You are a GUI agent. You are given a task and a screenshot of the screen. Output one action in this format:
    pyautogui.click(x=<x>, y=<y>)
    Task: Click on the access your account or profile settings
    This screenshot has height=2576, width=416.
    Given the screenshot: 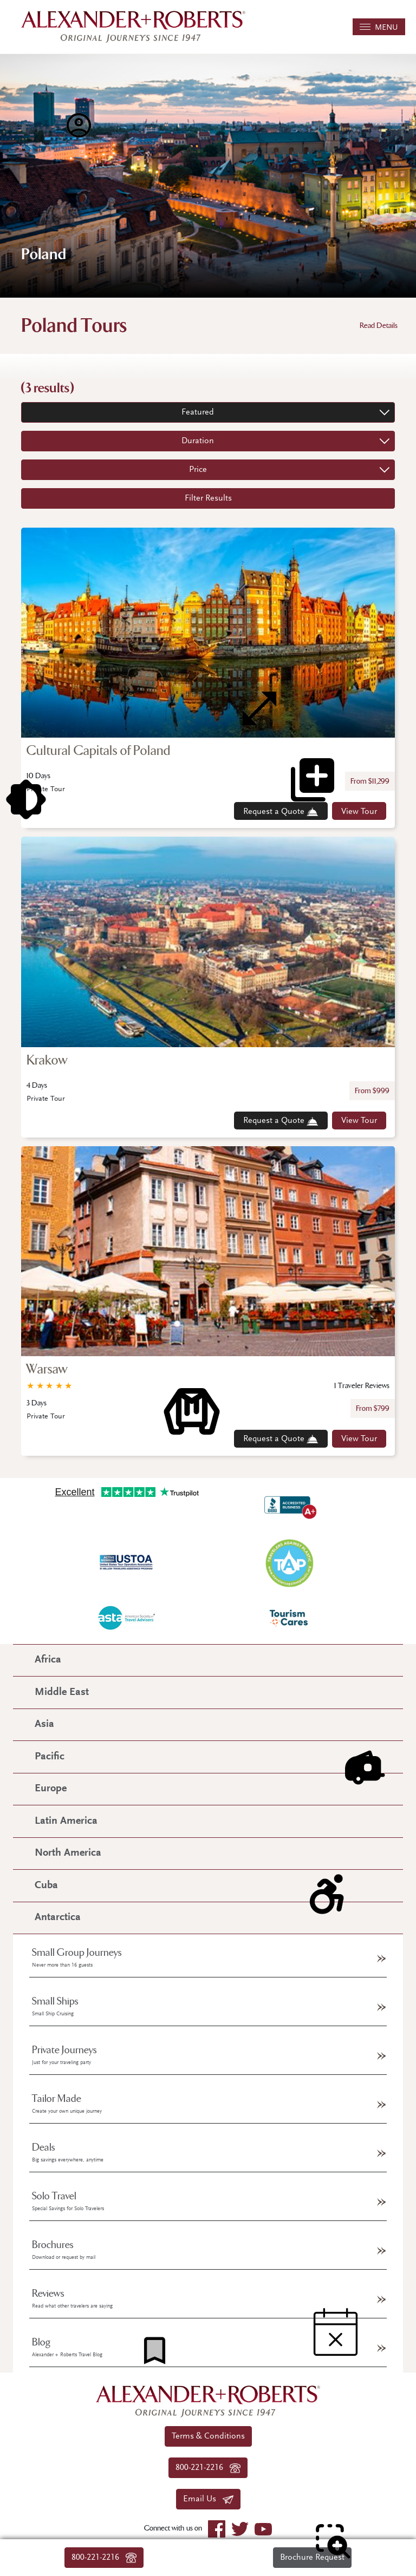 What is the action you would take?
    pyautogui.click(x=79, y=125)
    